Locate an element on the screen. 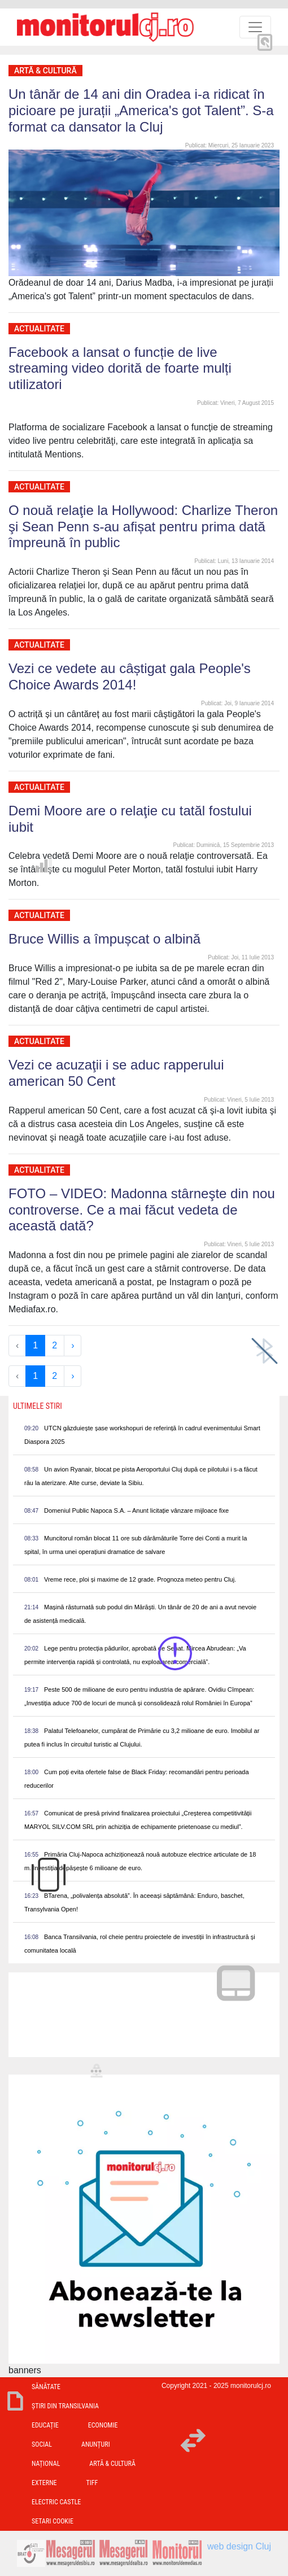 The width and height of the screenshot is (288, 2576). indicates bluetooth is turned off or disabled is located at coordinates (264, 1351).